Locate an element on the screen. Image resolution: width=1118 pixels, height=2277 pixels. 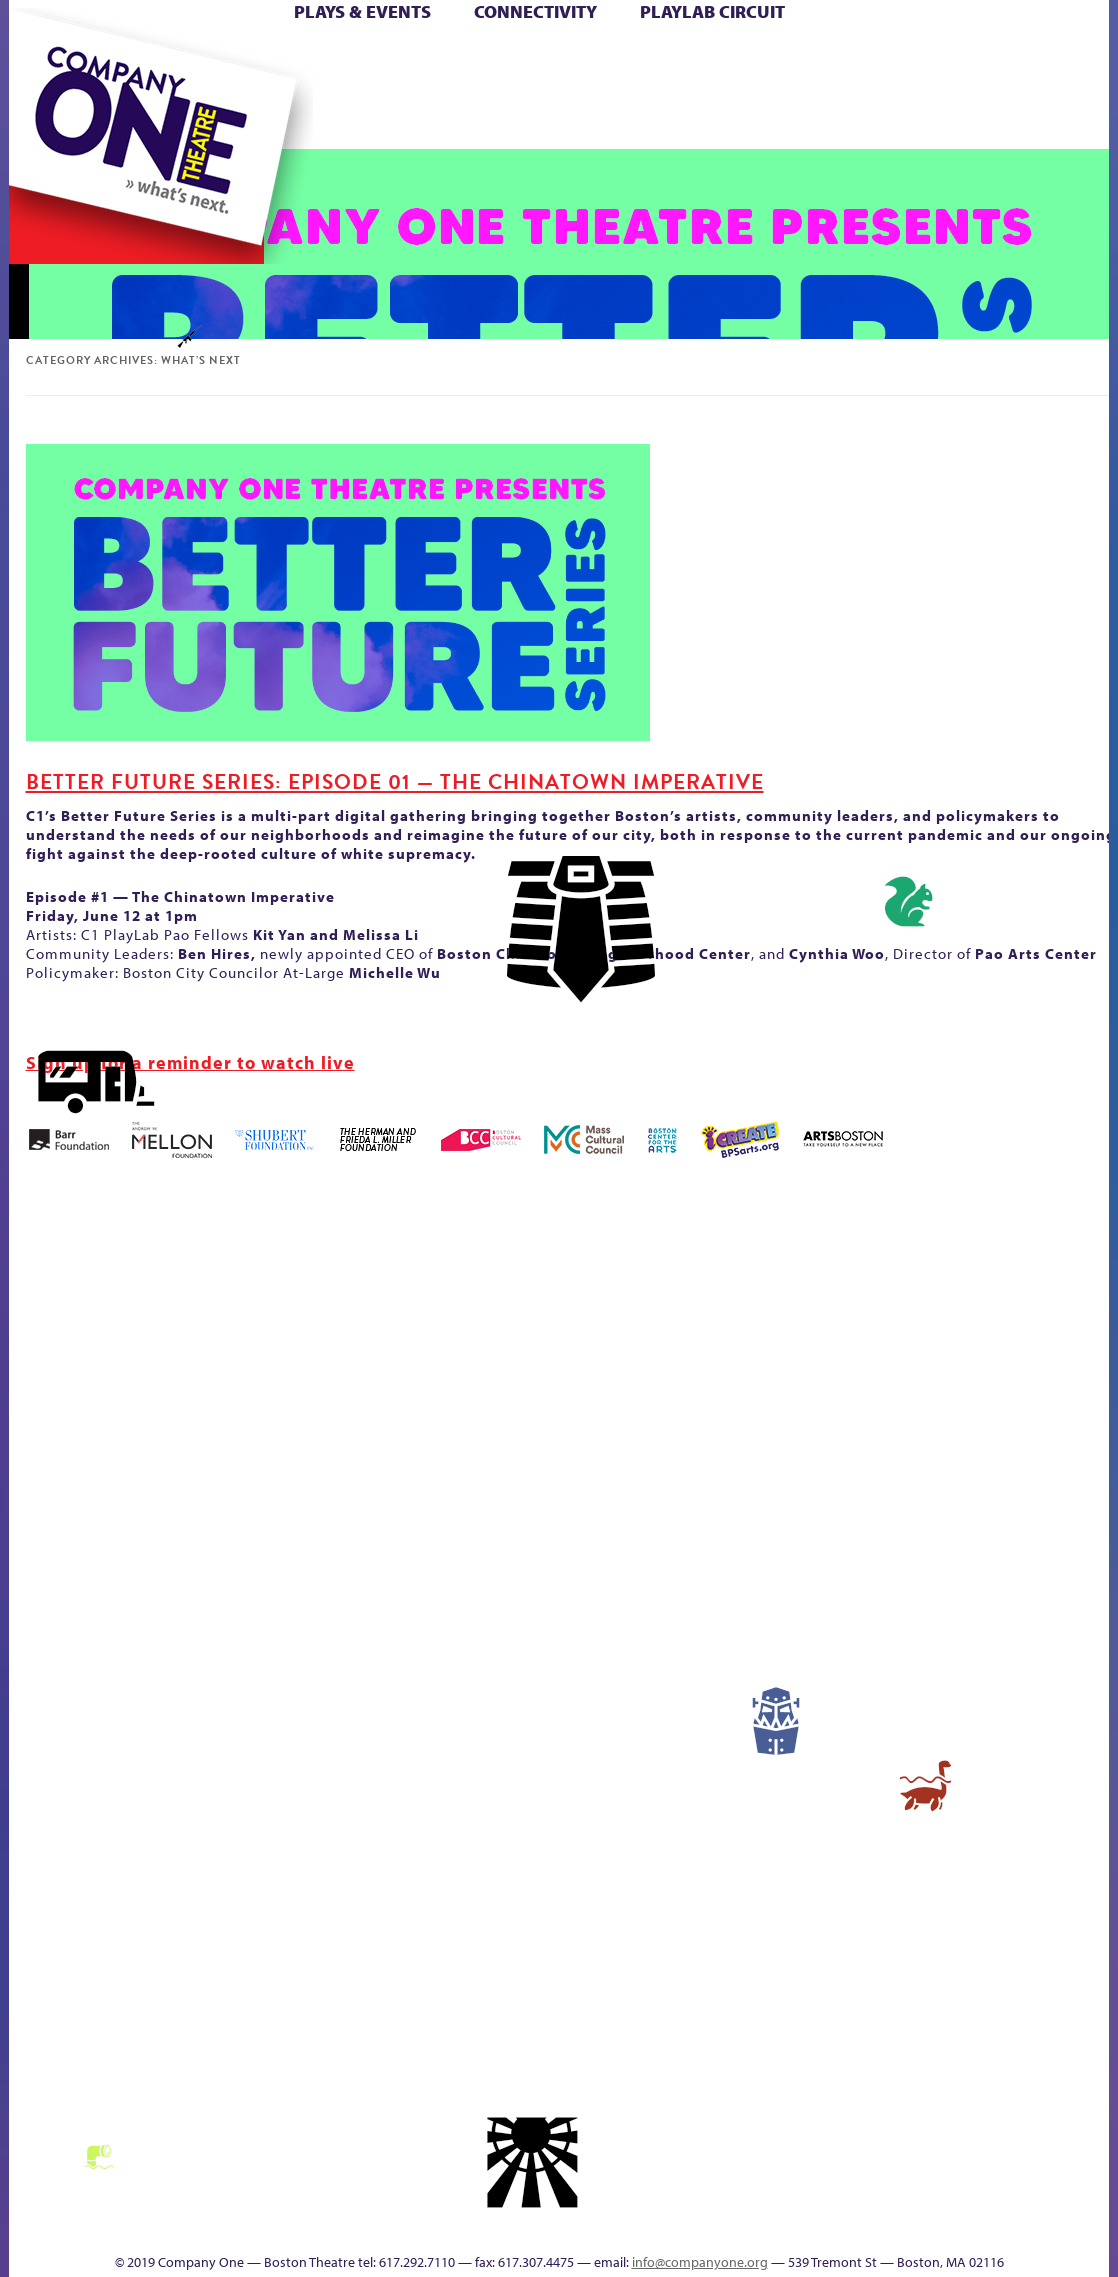
wildlife or nature-themed game element is located at coordinates (908, 901).